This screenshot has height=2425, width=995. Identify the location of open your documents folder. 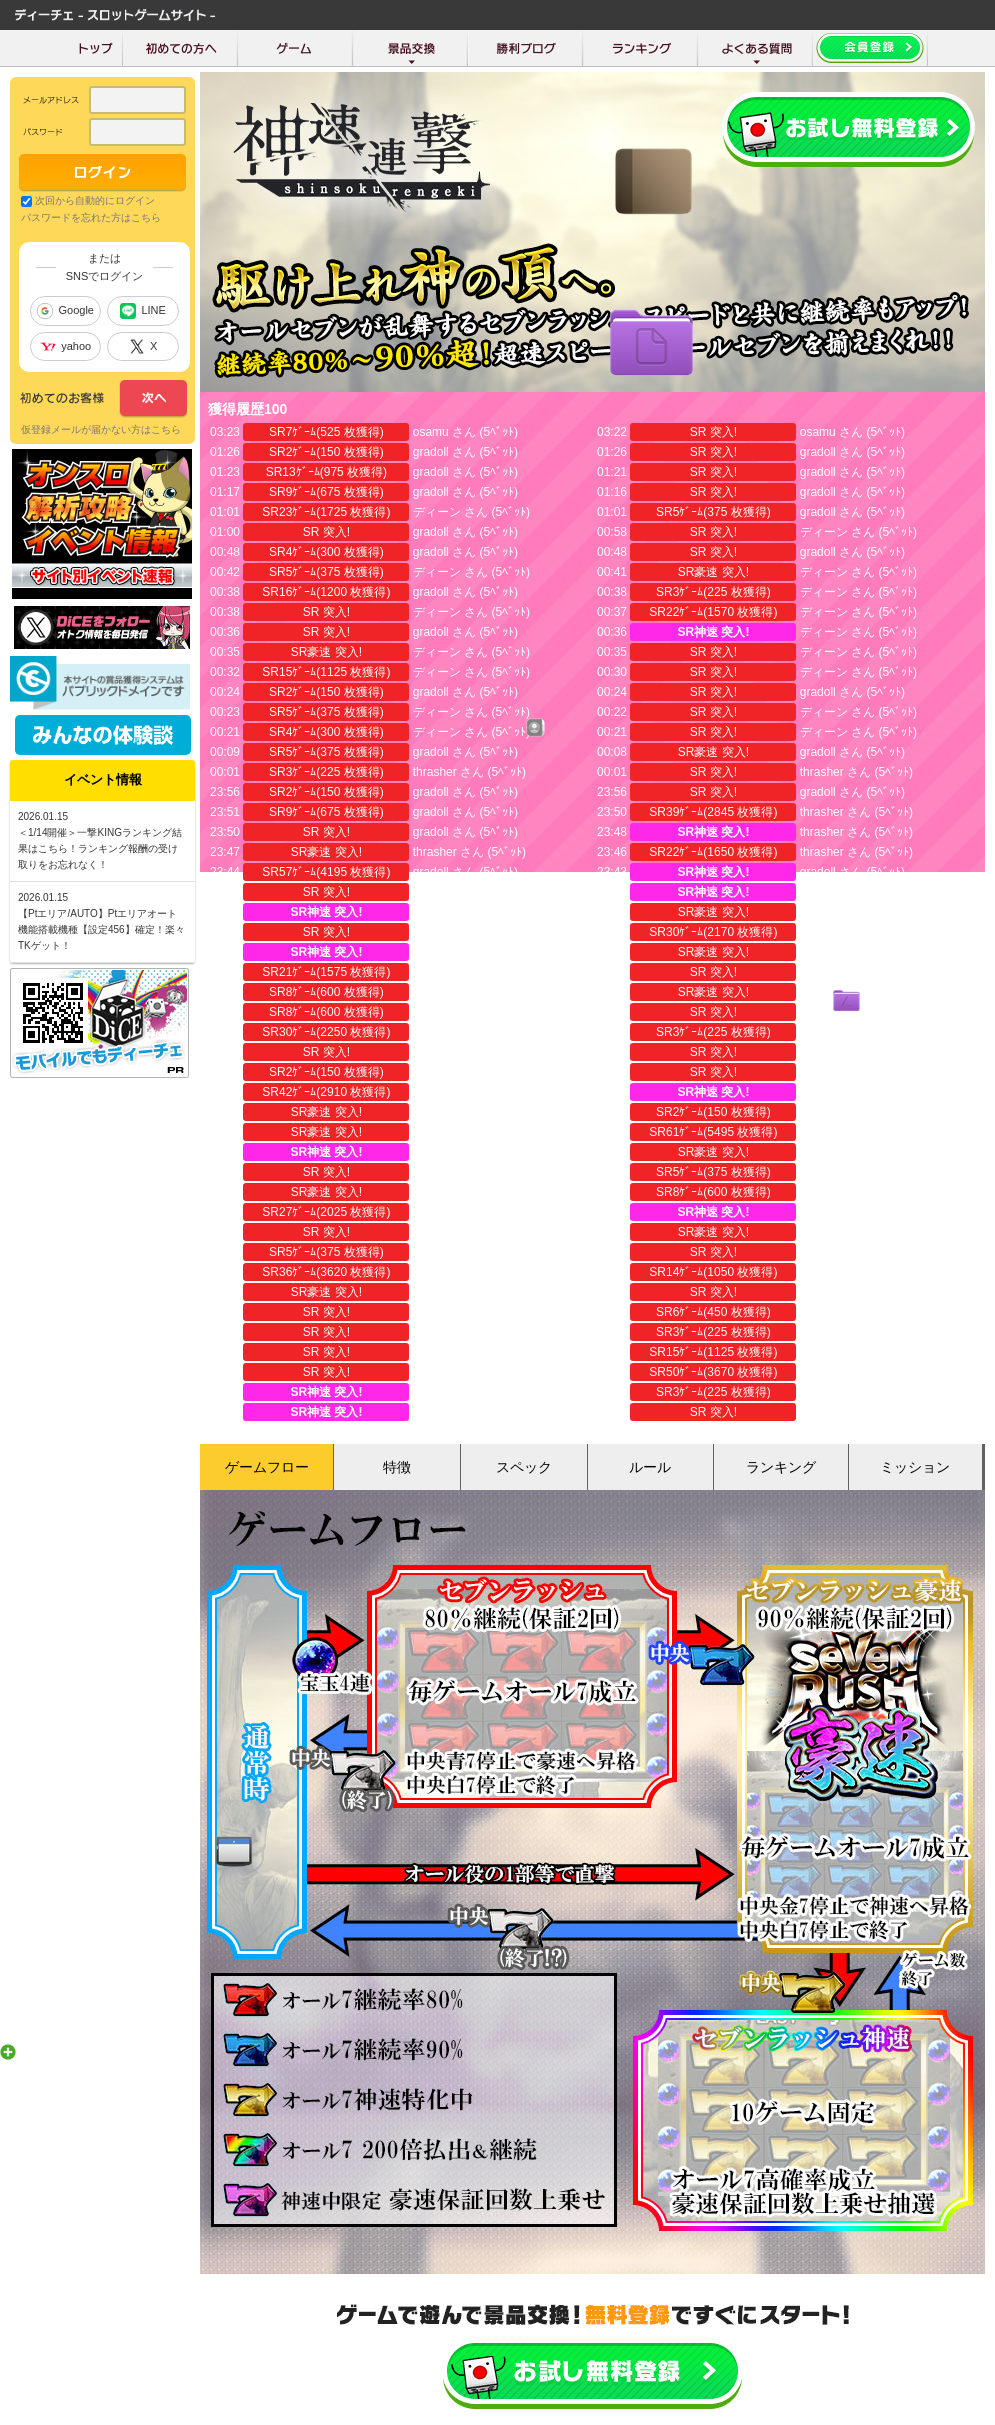
(651, 342).